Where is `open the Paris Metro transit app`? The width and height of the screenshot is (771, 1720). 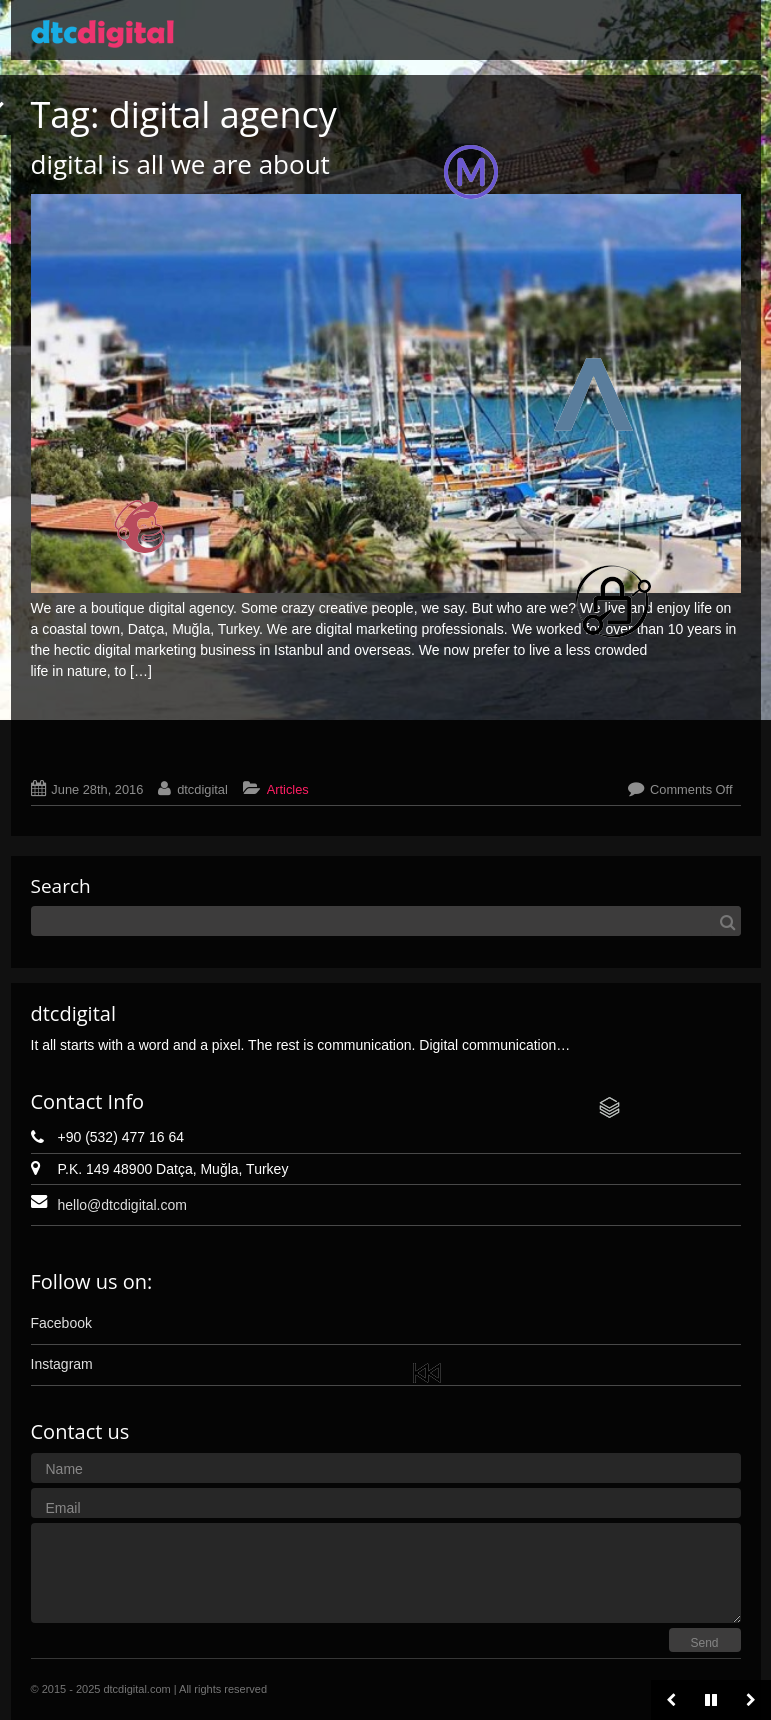
open the Paris Metro transit app is located at coordinates (471, 172).